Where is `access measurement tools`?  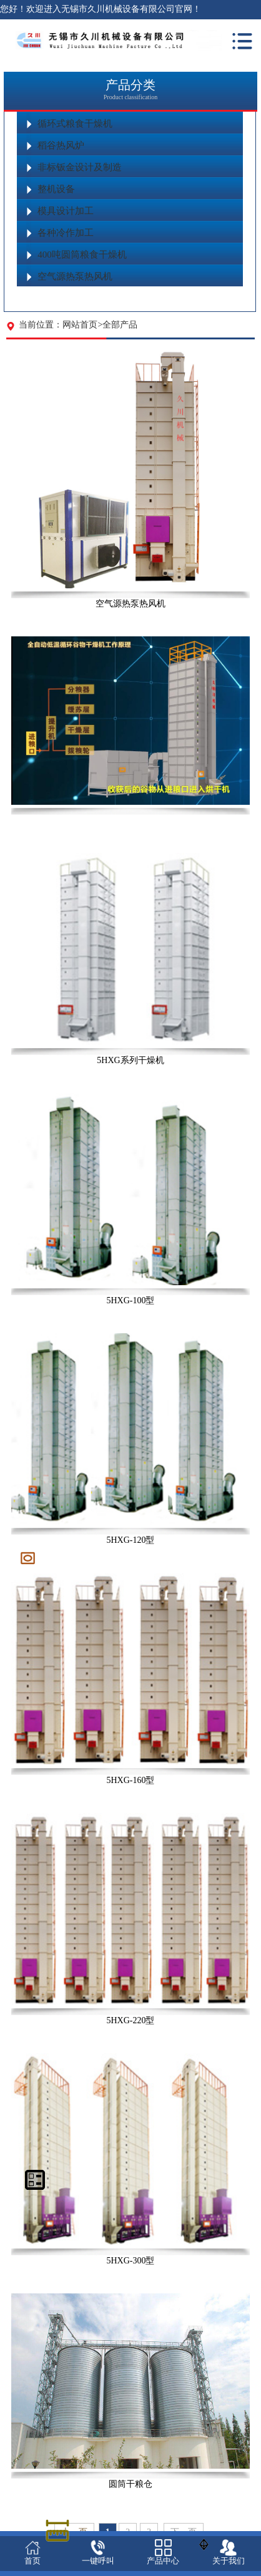
access measurement tools is located at coordinates (57, 2531).